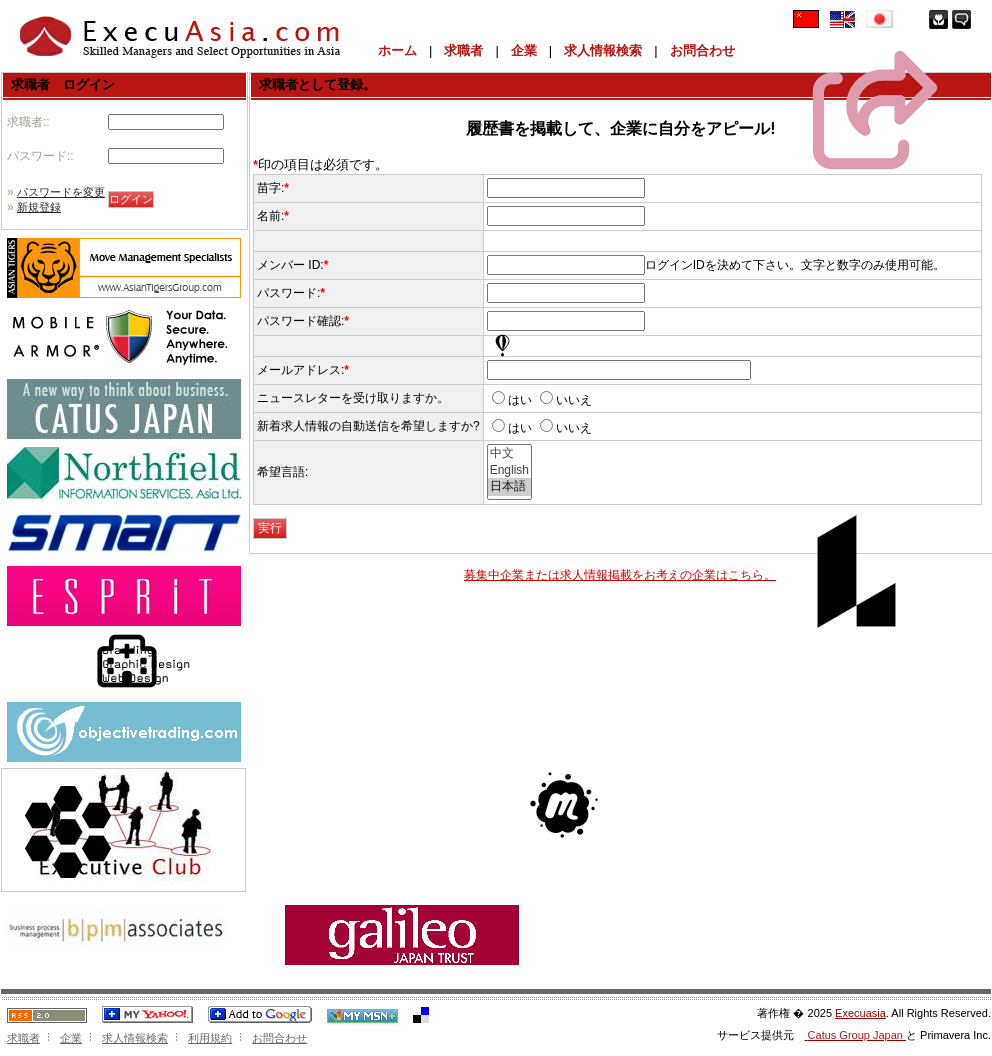 The image size is (992, 1056). What do you see at coordinates (502, 345) in the screenshot?
I see `fly.io logo - cloud hosting and deployment platform` at bounding box center [502, 345].